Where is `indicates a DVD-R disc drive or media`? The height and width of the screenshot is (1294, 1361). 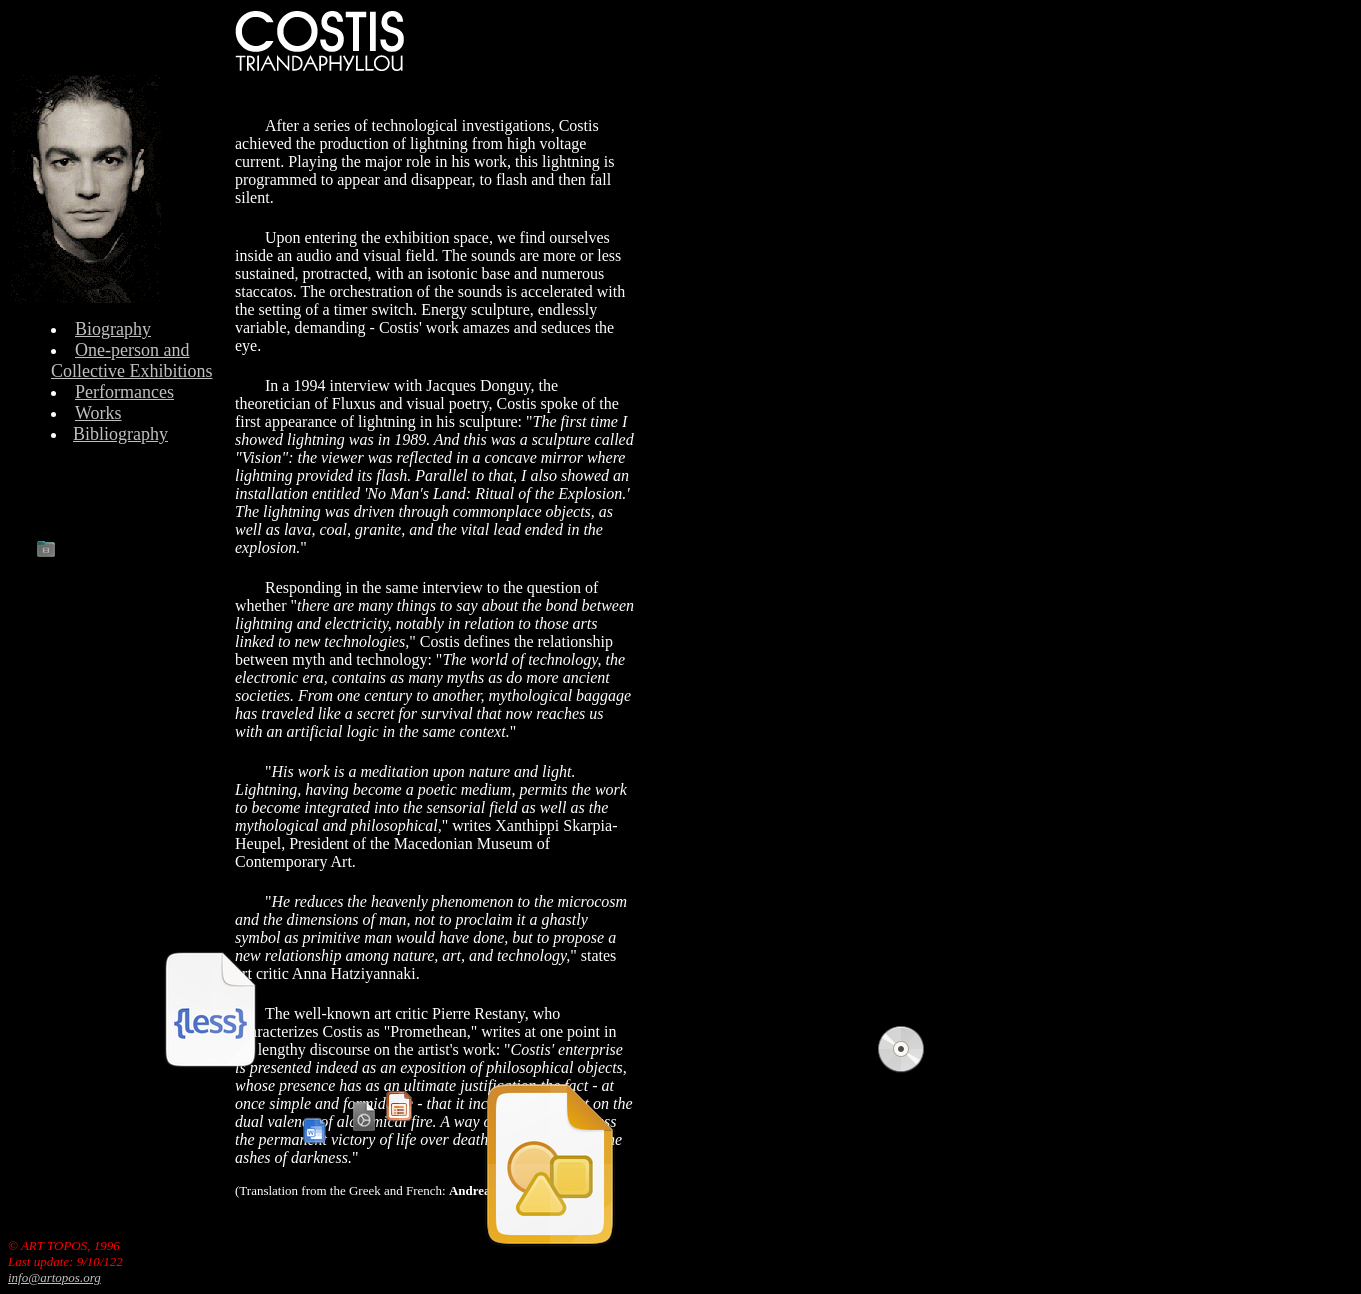
indicates a DVD-R disc drive or media is located at coordinates (901, 1049).